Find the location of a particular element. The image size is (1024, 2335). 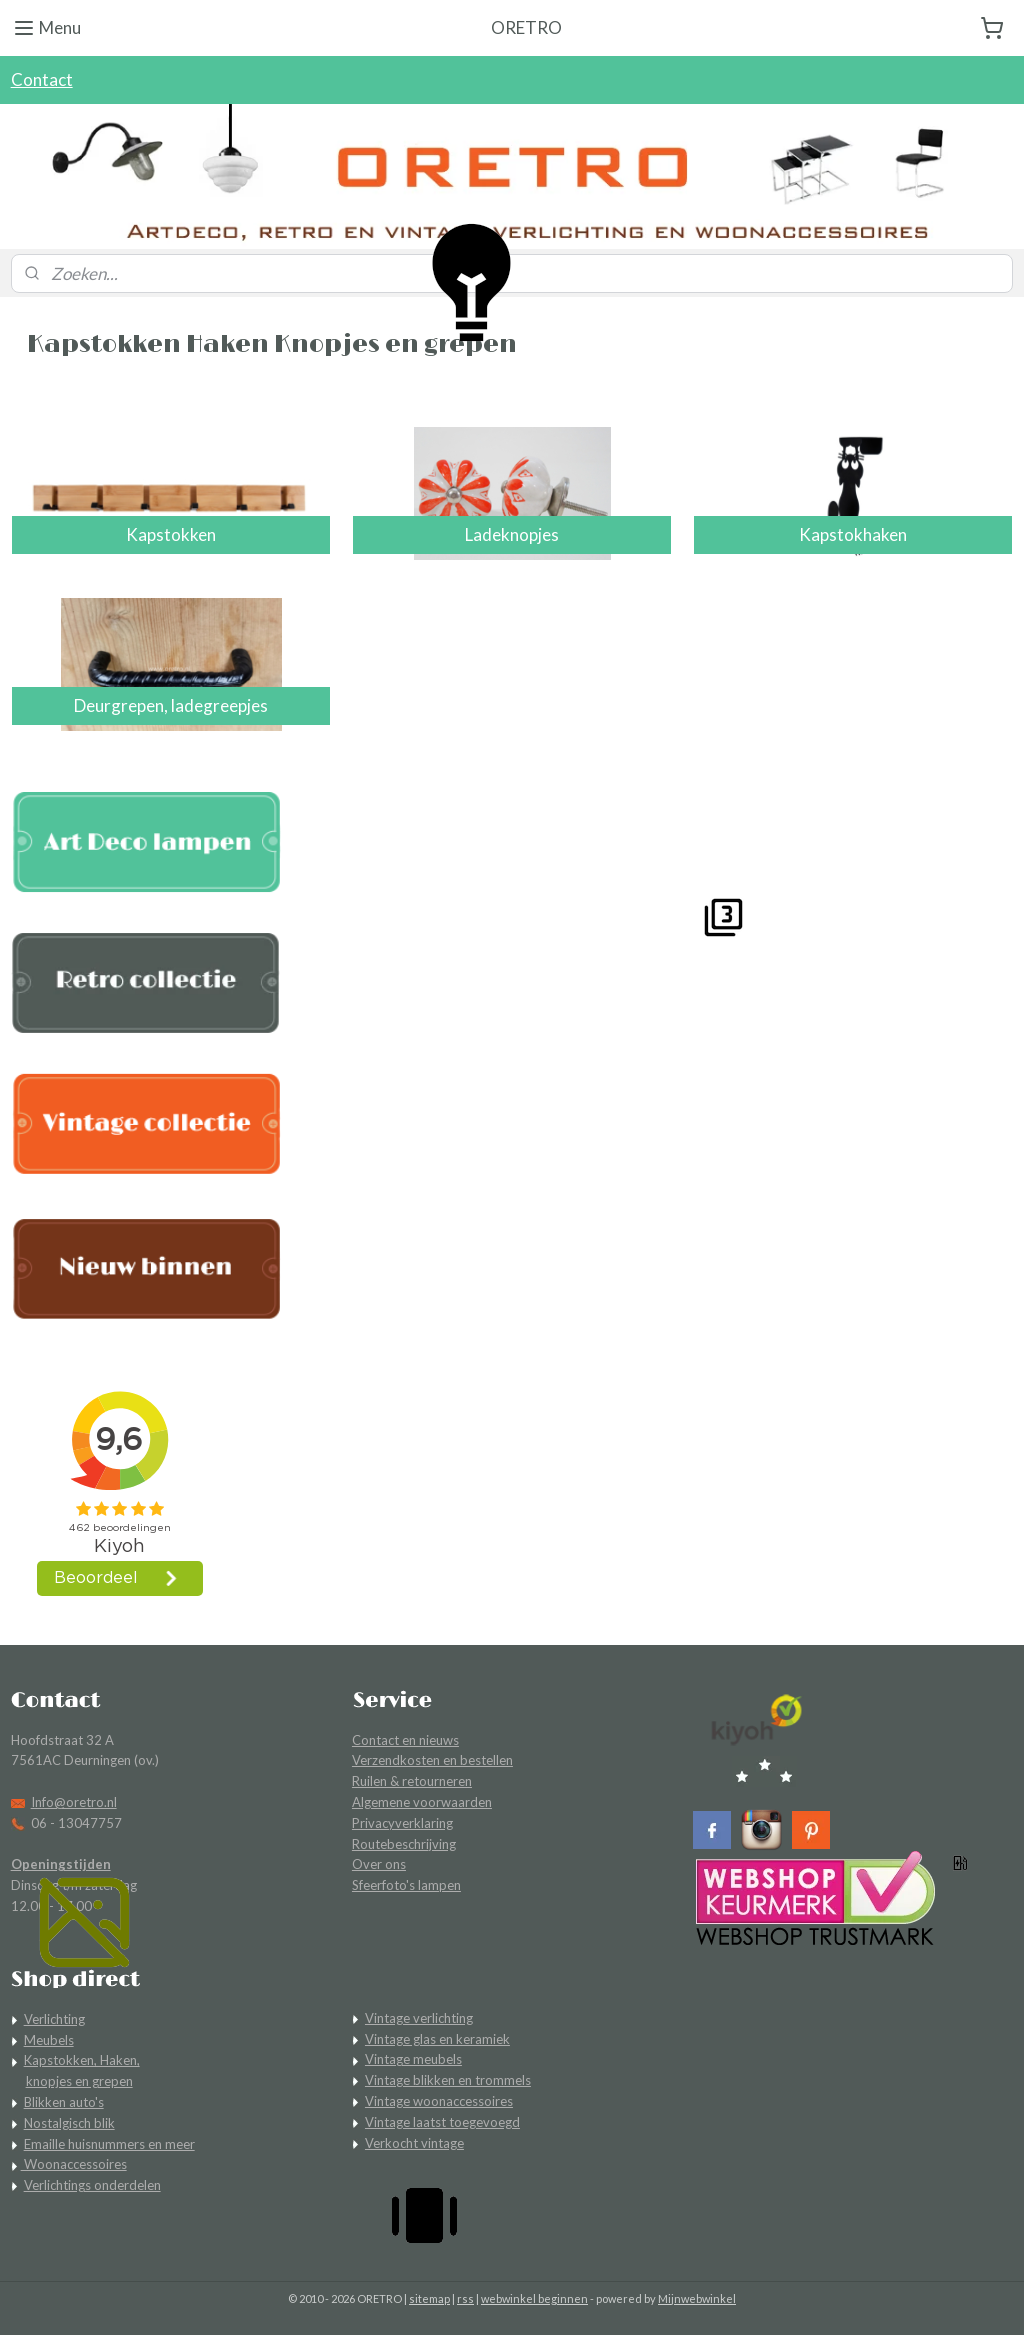

view stories or card-based content is located at coordinates (424, 2217).